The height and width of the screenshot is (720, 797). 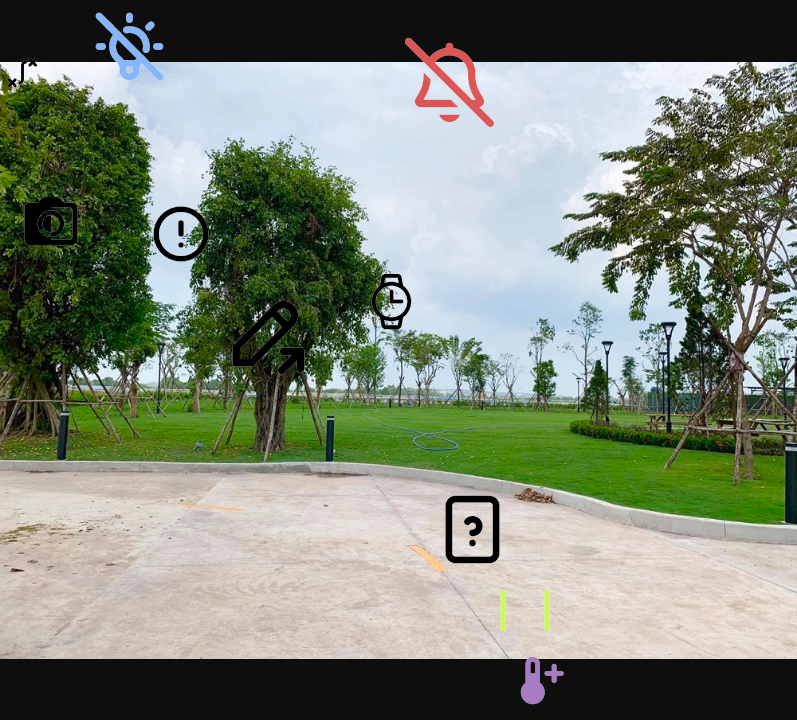 I want to click on view time or clock settings, so click(x=391, y=301).